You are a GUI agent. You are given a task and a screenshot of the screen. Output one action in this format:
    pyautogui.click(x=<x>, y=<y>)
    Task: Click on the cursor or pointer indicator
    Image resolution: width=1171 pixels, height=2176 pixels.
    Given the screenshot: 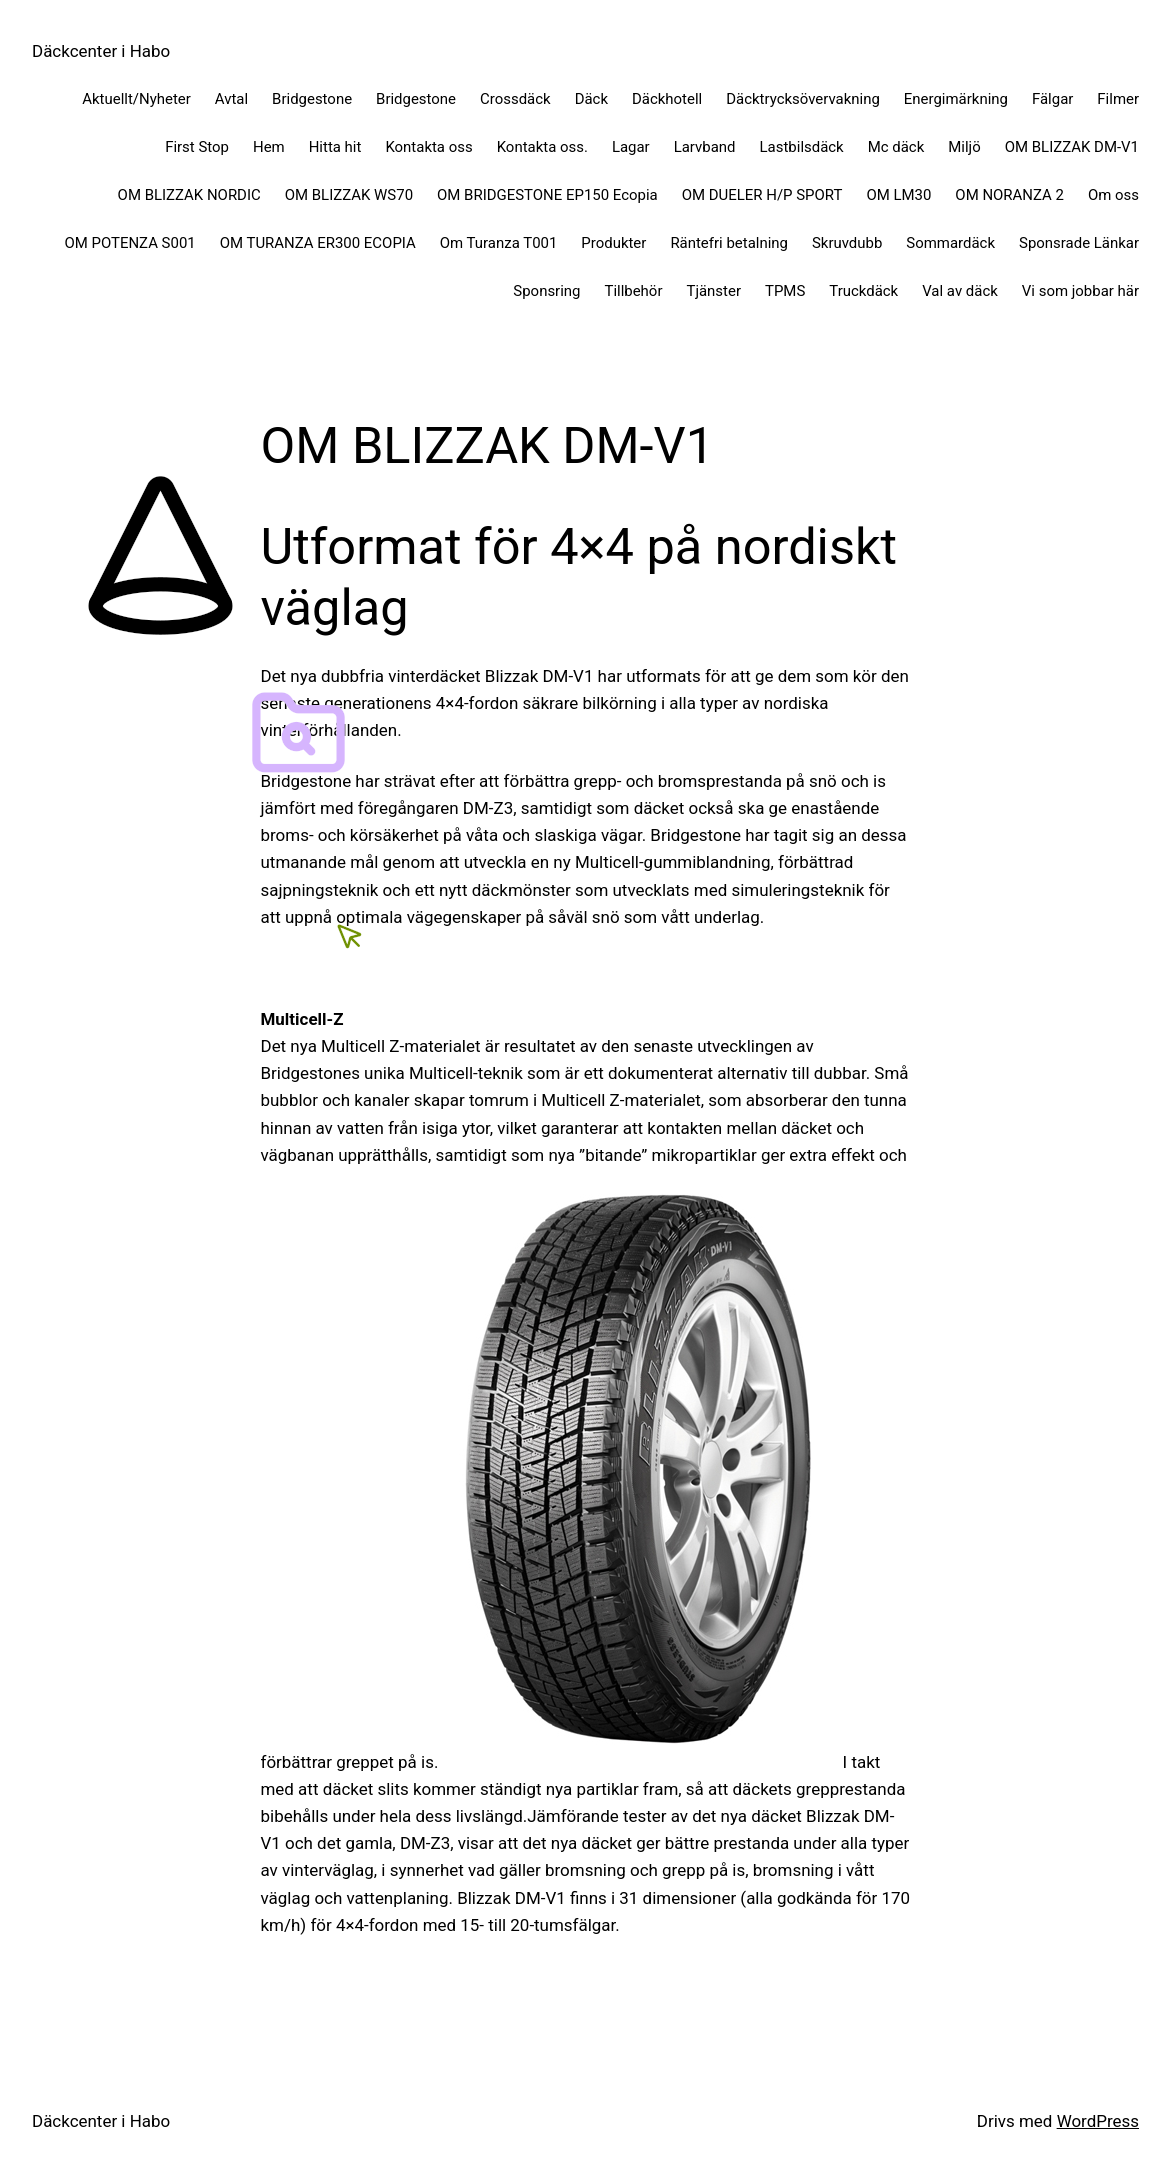 What is the action you would take?
    pyautogui.click(x=350, y=937)
    